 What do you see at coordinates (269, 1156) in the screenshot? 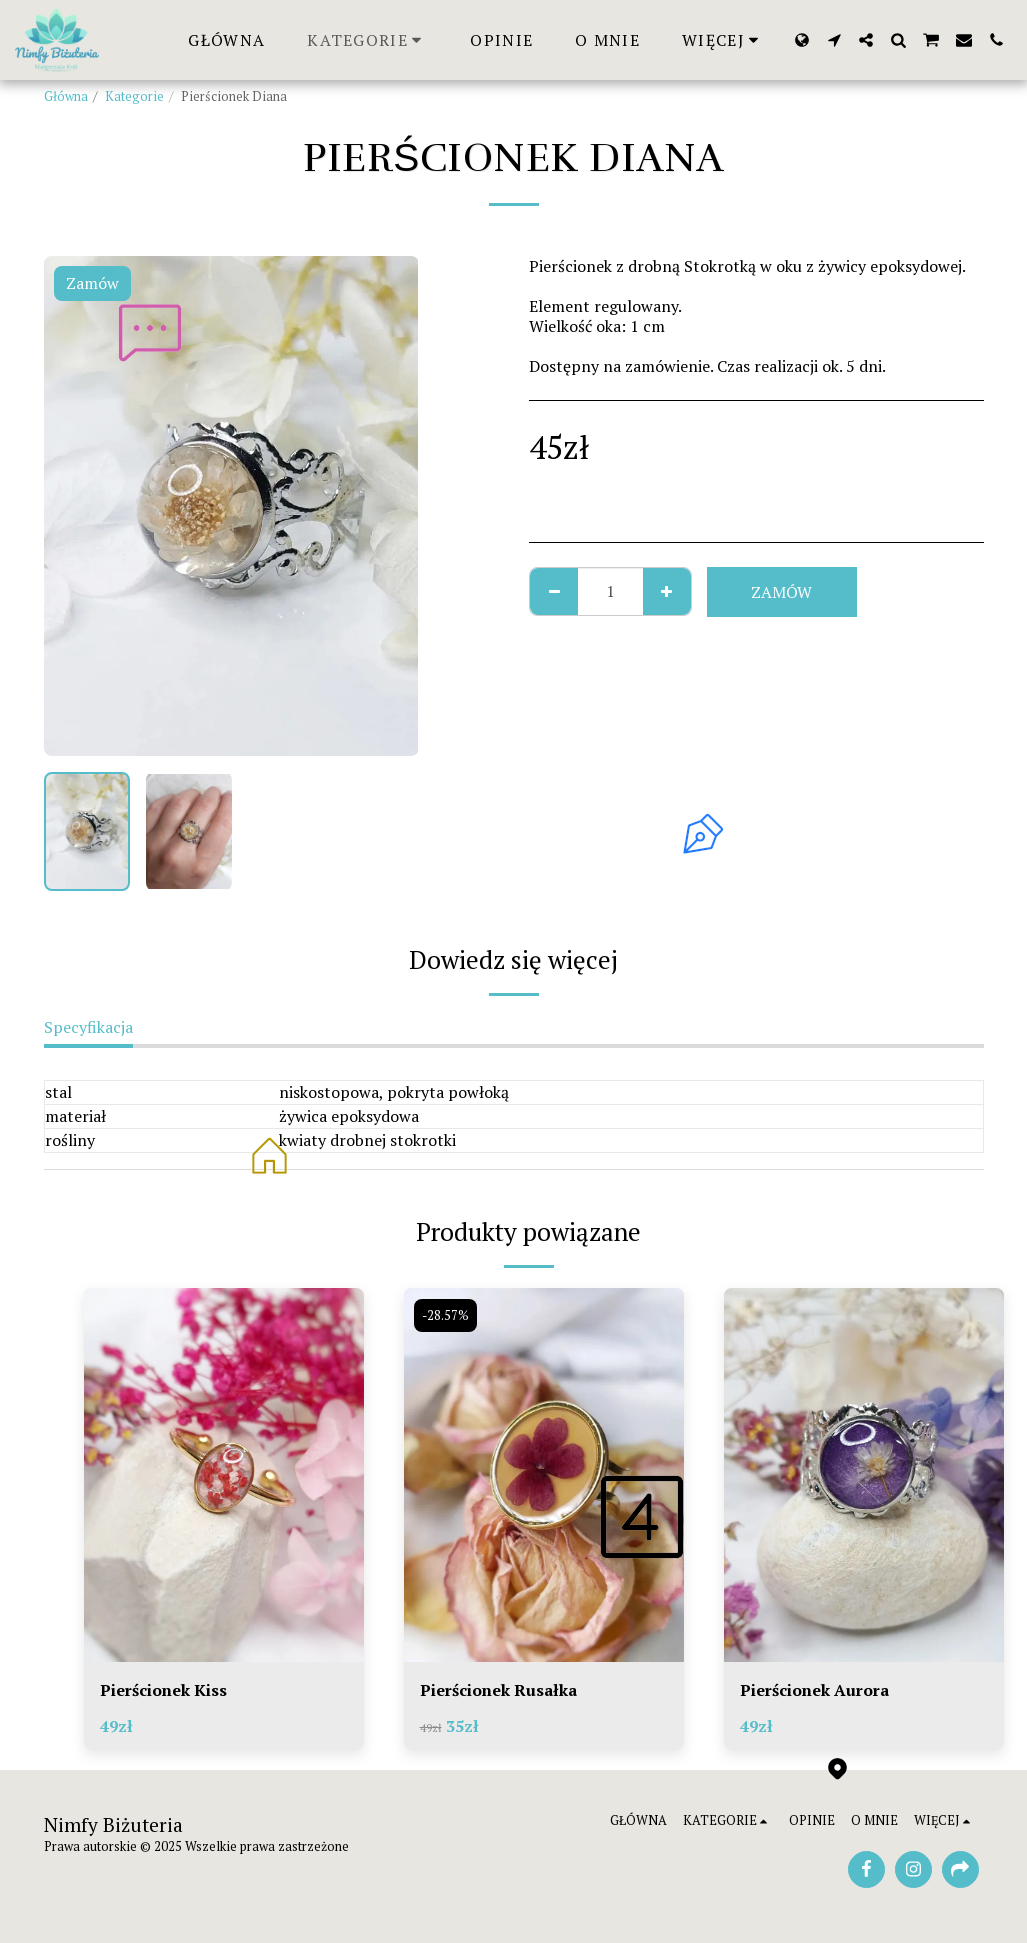
I see `navigate to home screen` at bounding box center [269, 1156].